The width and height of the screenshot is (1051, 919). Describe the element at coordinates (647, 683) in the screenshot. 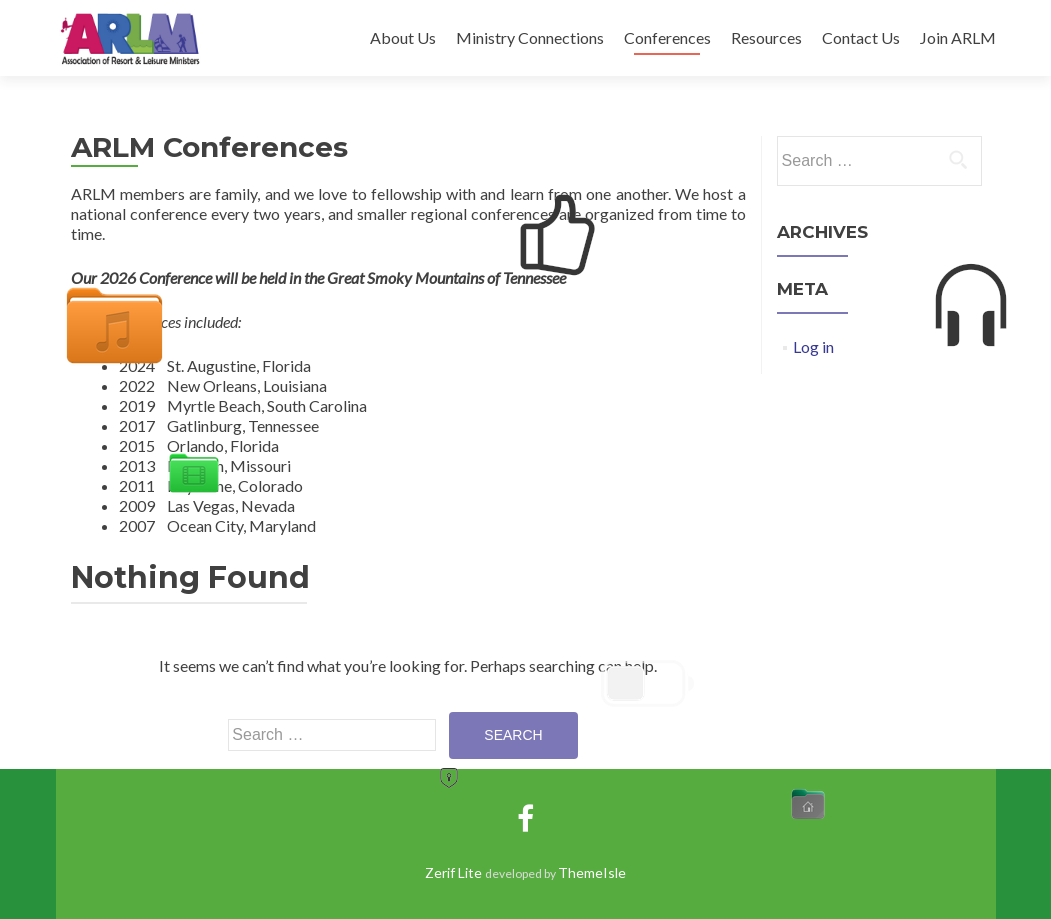

I see `indicates battery at 50% charge` at that location.